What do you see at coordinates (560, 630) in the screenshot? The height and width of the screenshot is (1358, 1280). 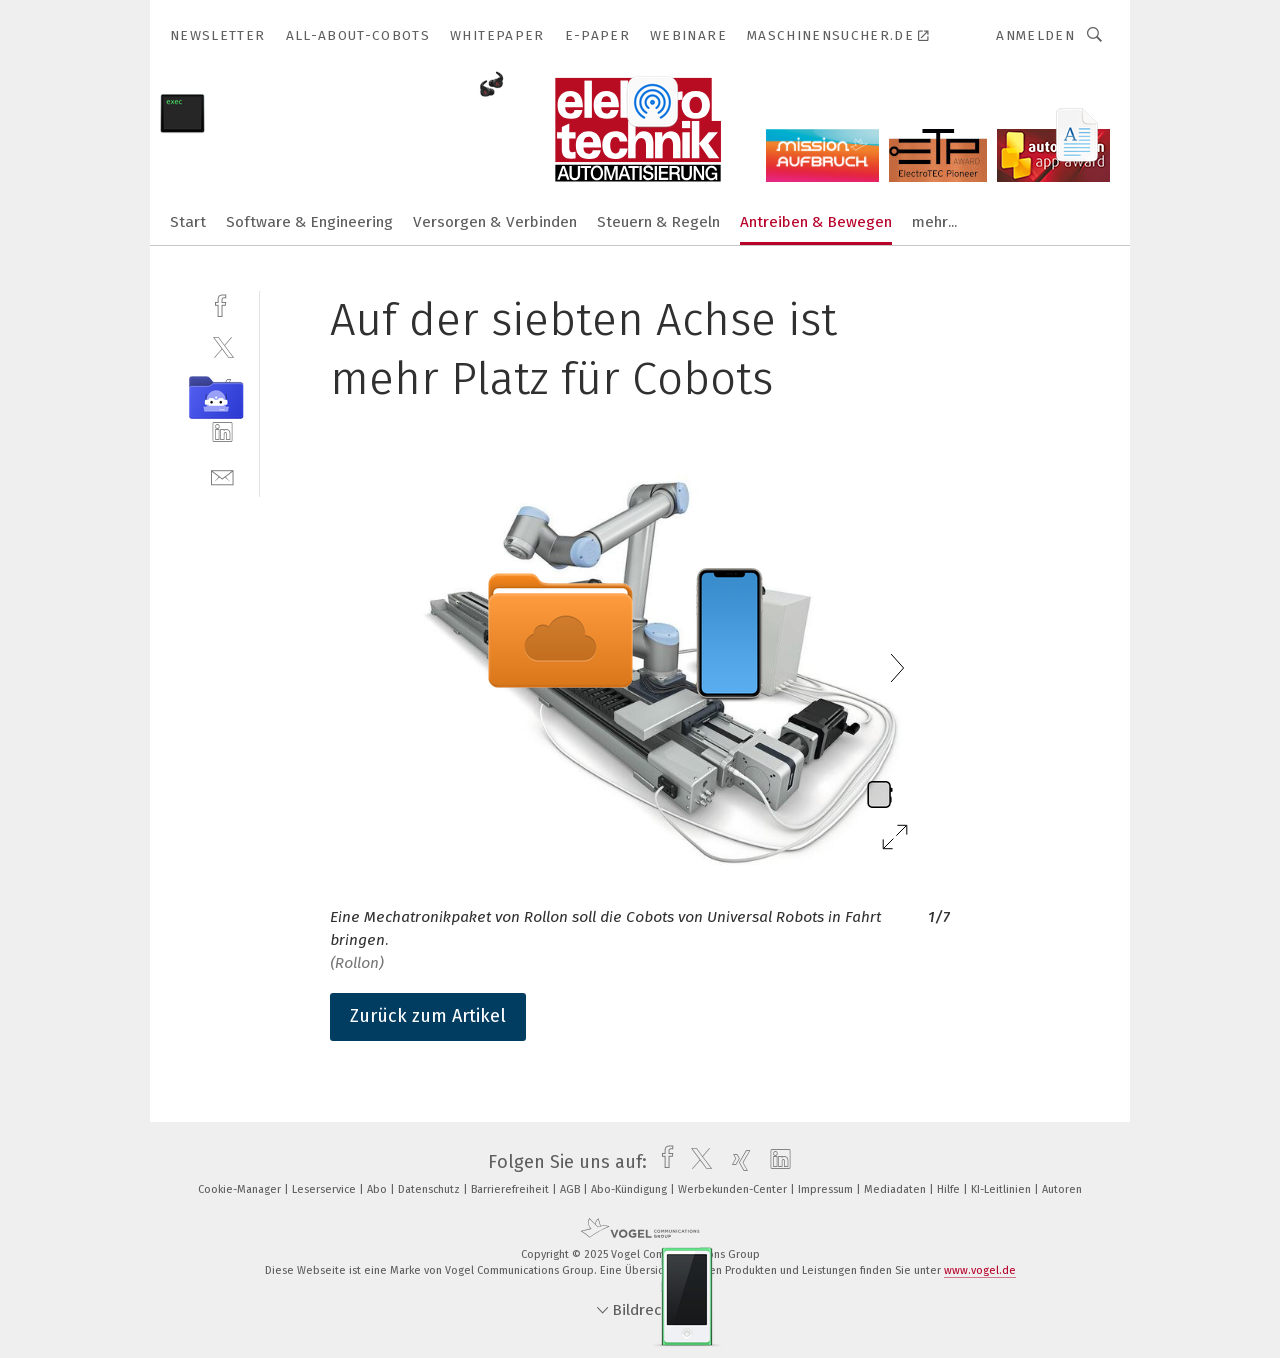 I see `access cloud-synced files and folders` at bounding box center [560, 630].